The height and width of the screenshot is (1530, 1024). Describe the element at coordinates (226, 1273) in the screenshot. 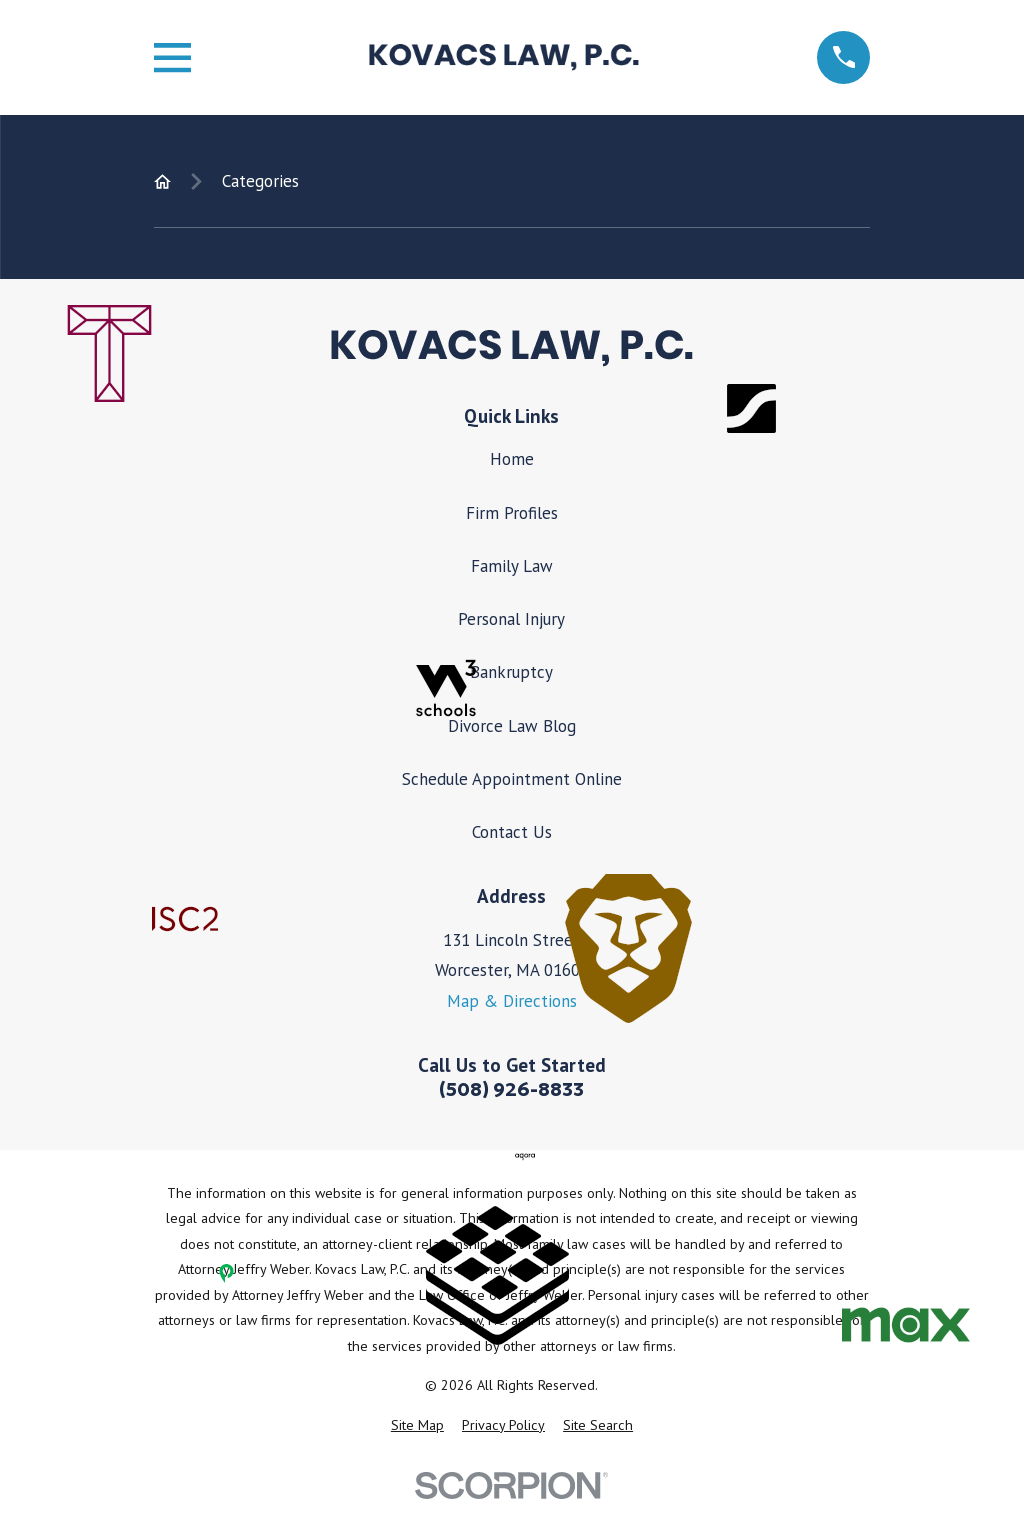

I see `player.me logo` at that location.